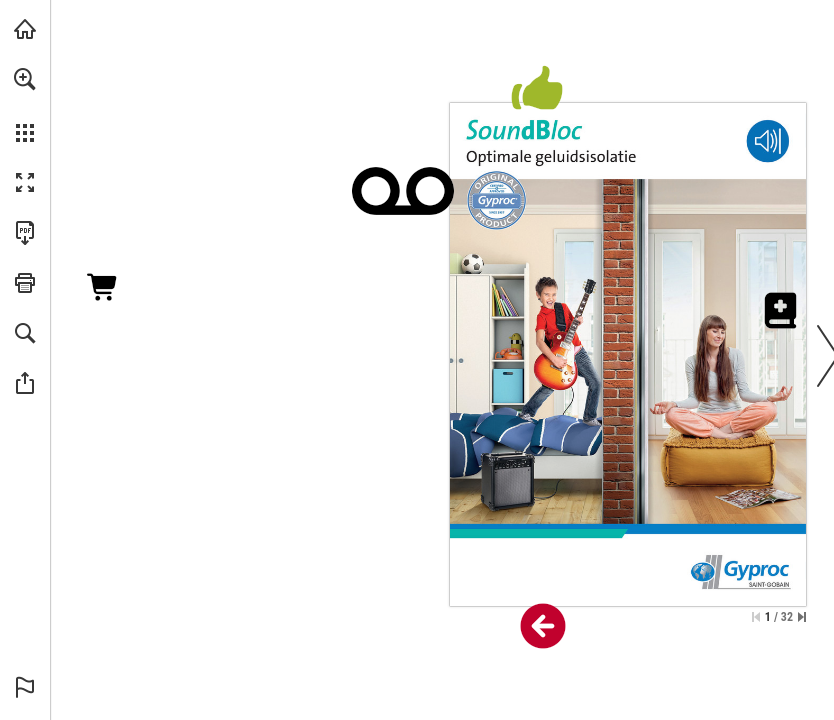  What do you see at coordinates (780, 310) in the screenshot?
I see `access medical records or health information` at bounding box center [780, 310].